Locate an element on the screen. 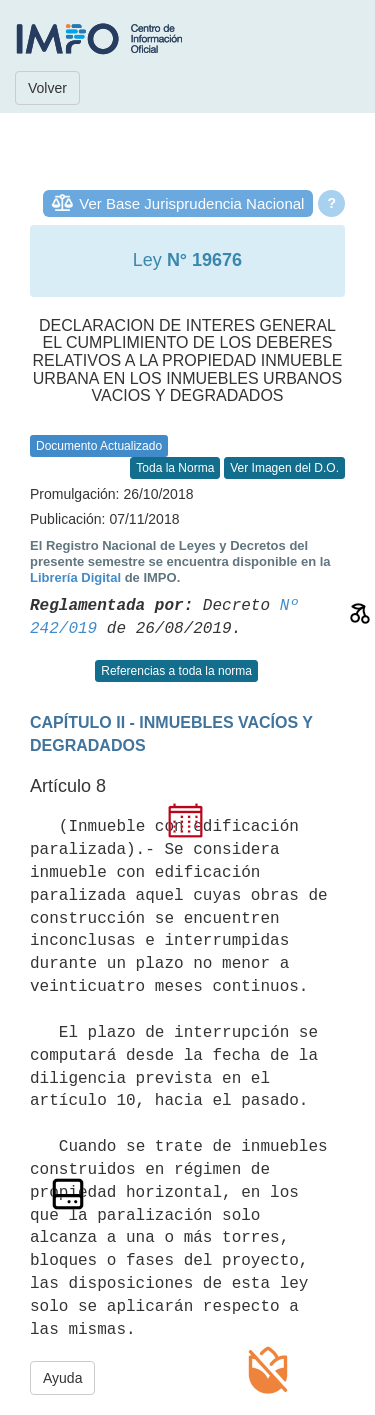 The image size is (375, 1415). view or open the calendar is located at coordinates (185, 820).